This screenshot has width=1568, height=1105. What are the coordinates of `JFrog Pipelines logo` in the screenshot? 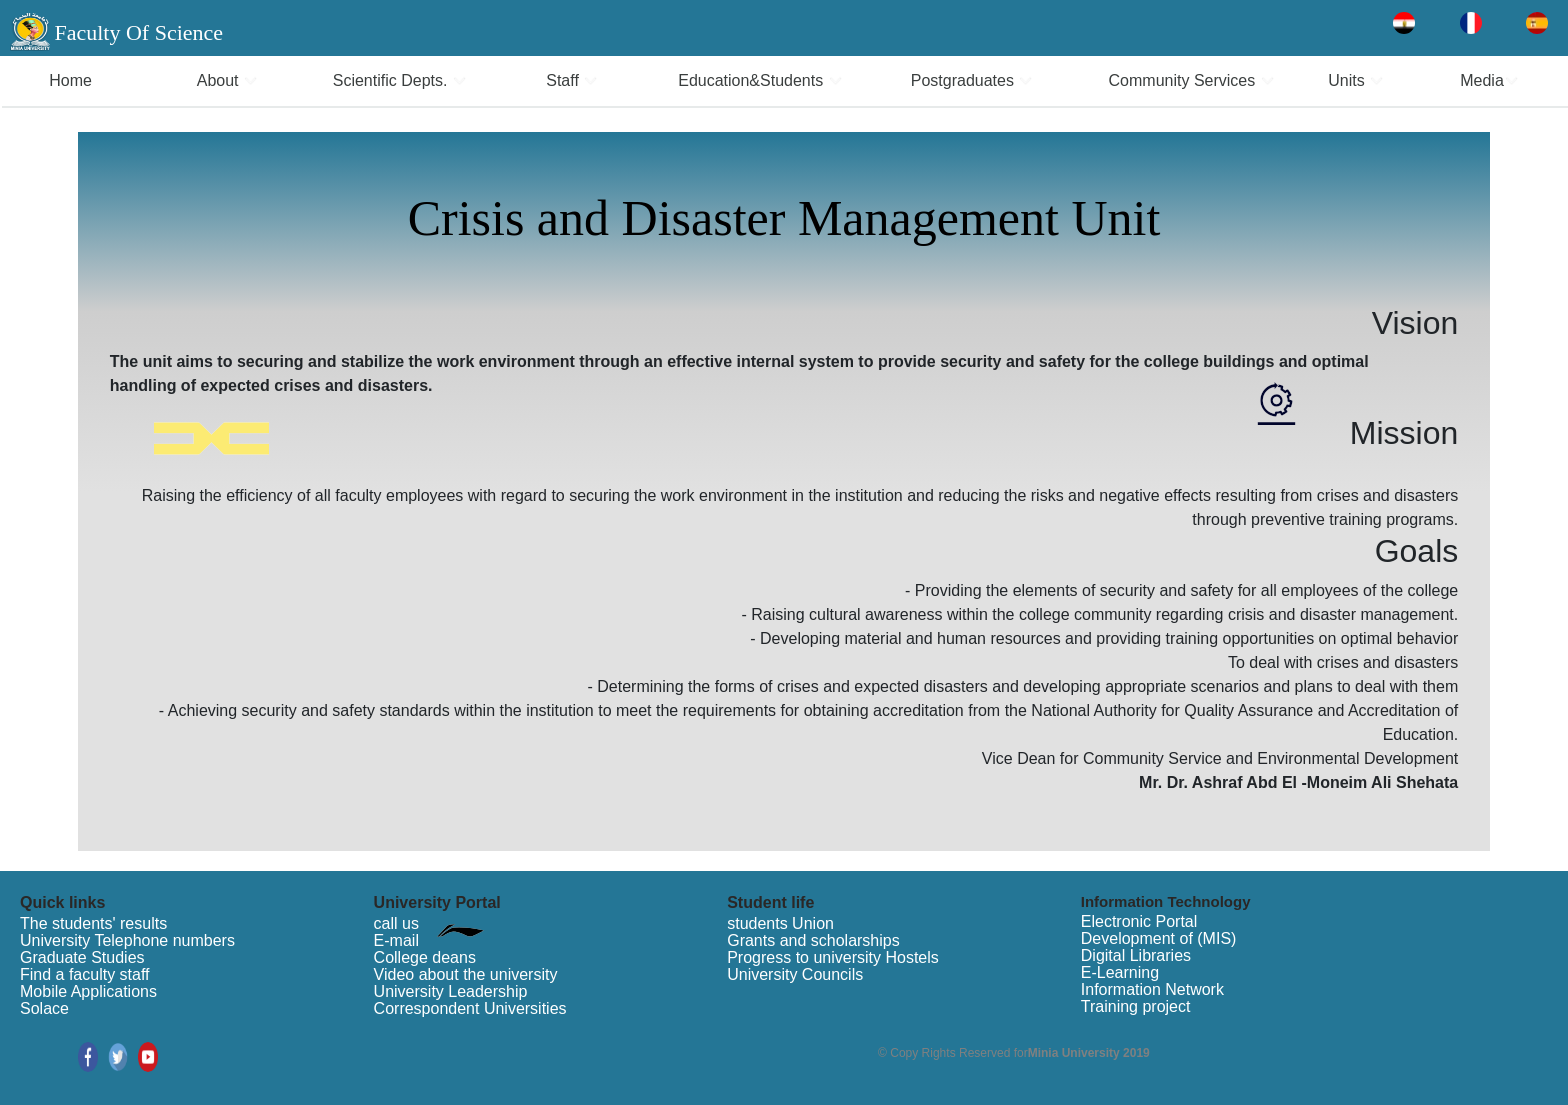 It's located at (1276, 403).